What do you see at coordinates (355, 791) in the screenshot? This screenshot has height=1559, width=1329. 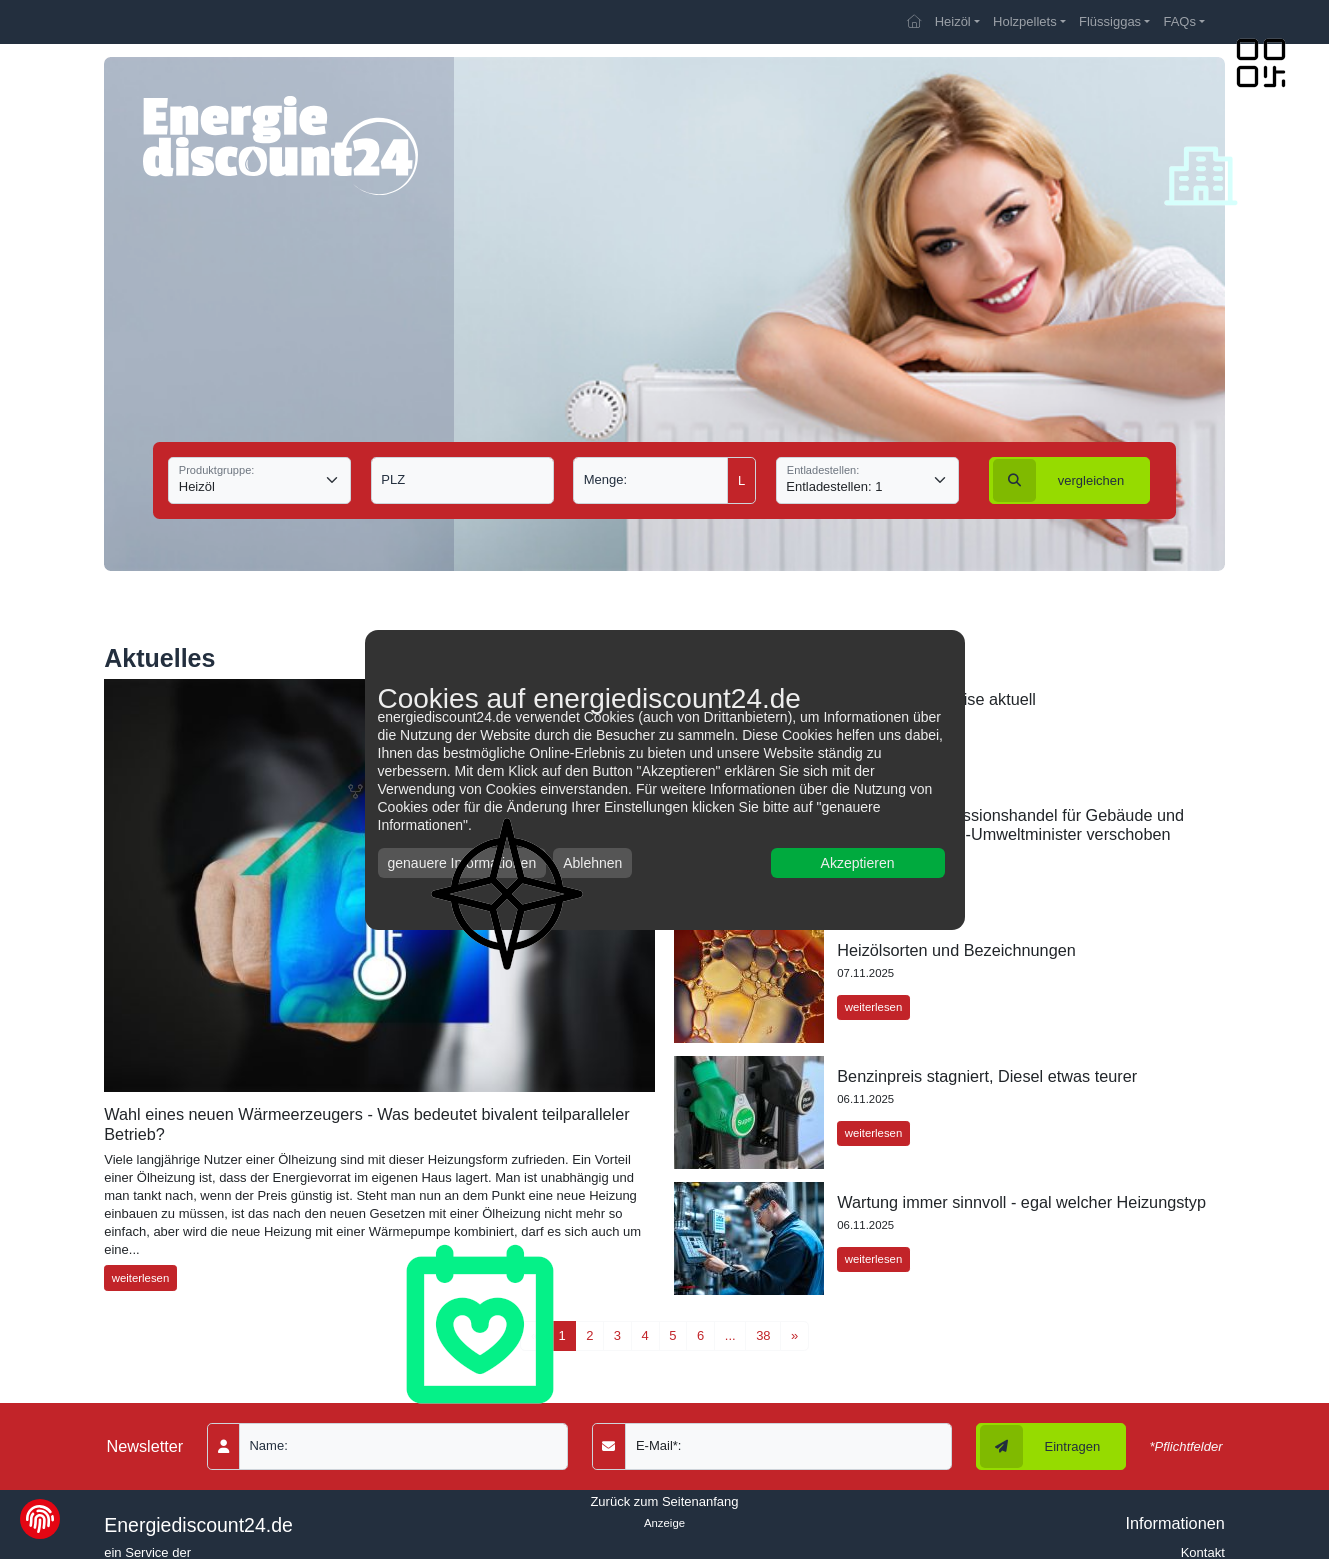 I see `fork a repository or branch` at bounding box center [355, 791].